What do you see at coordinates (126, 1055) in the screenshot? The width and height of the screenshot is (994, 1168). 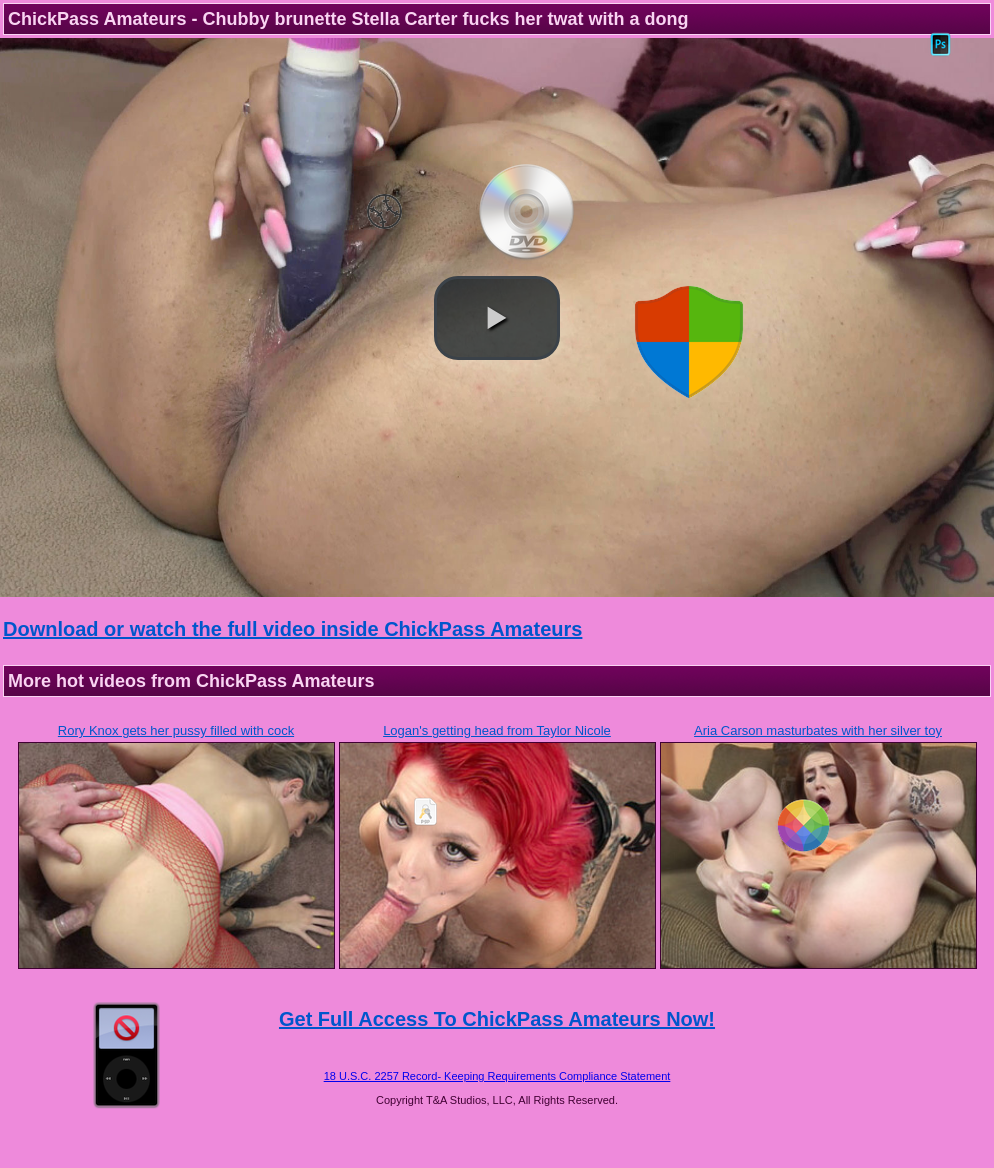 I see `iPod device not connected or unavailable` at bounding box center [126, 1055].